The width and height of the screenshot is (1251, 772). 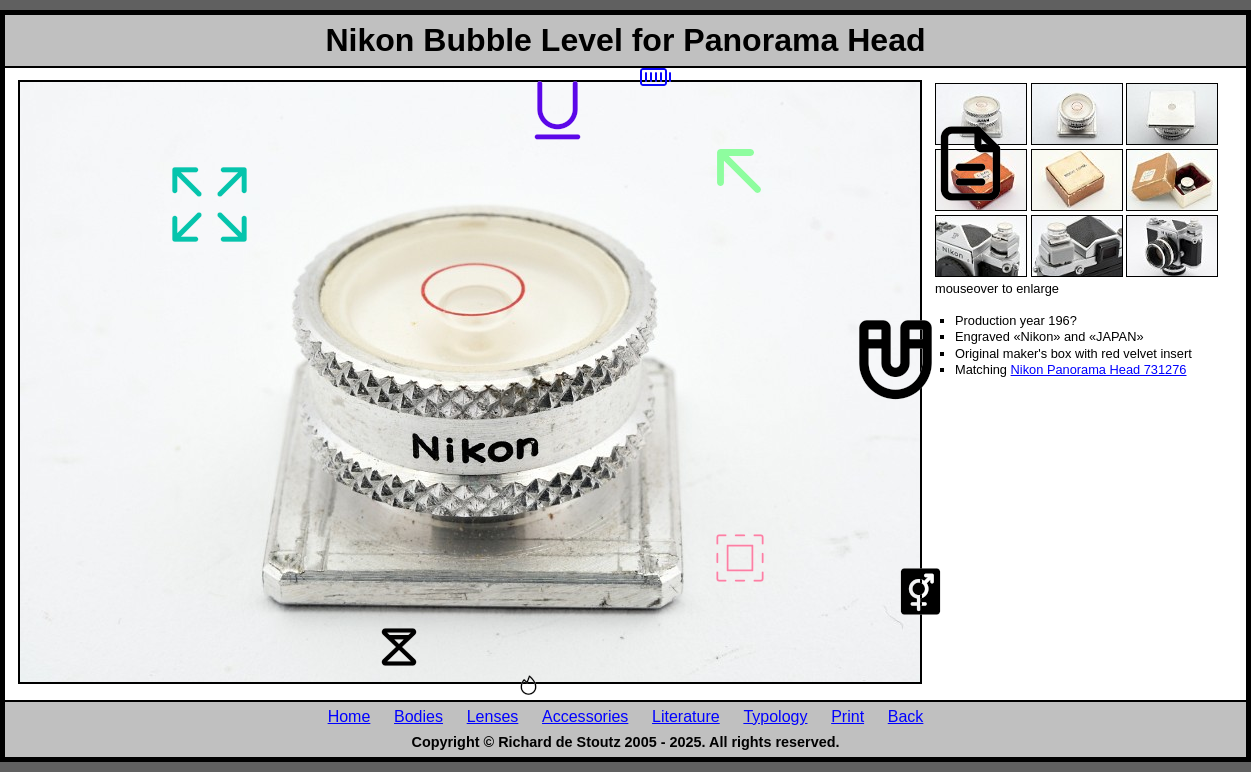 What do you see at coordinates (655, 77) in the screenshot?
I see `indicates battery is fully charged` at bounding box center [655, 77].